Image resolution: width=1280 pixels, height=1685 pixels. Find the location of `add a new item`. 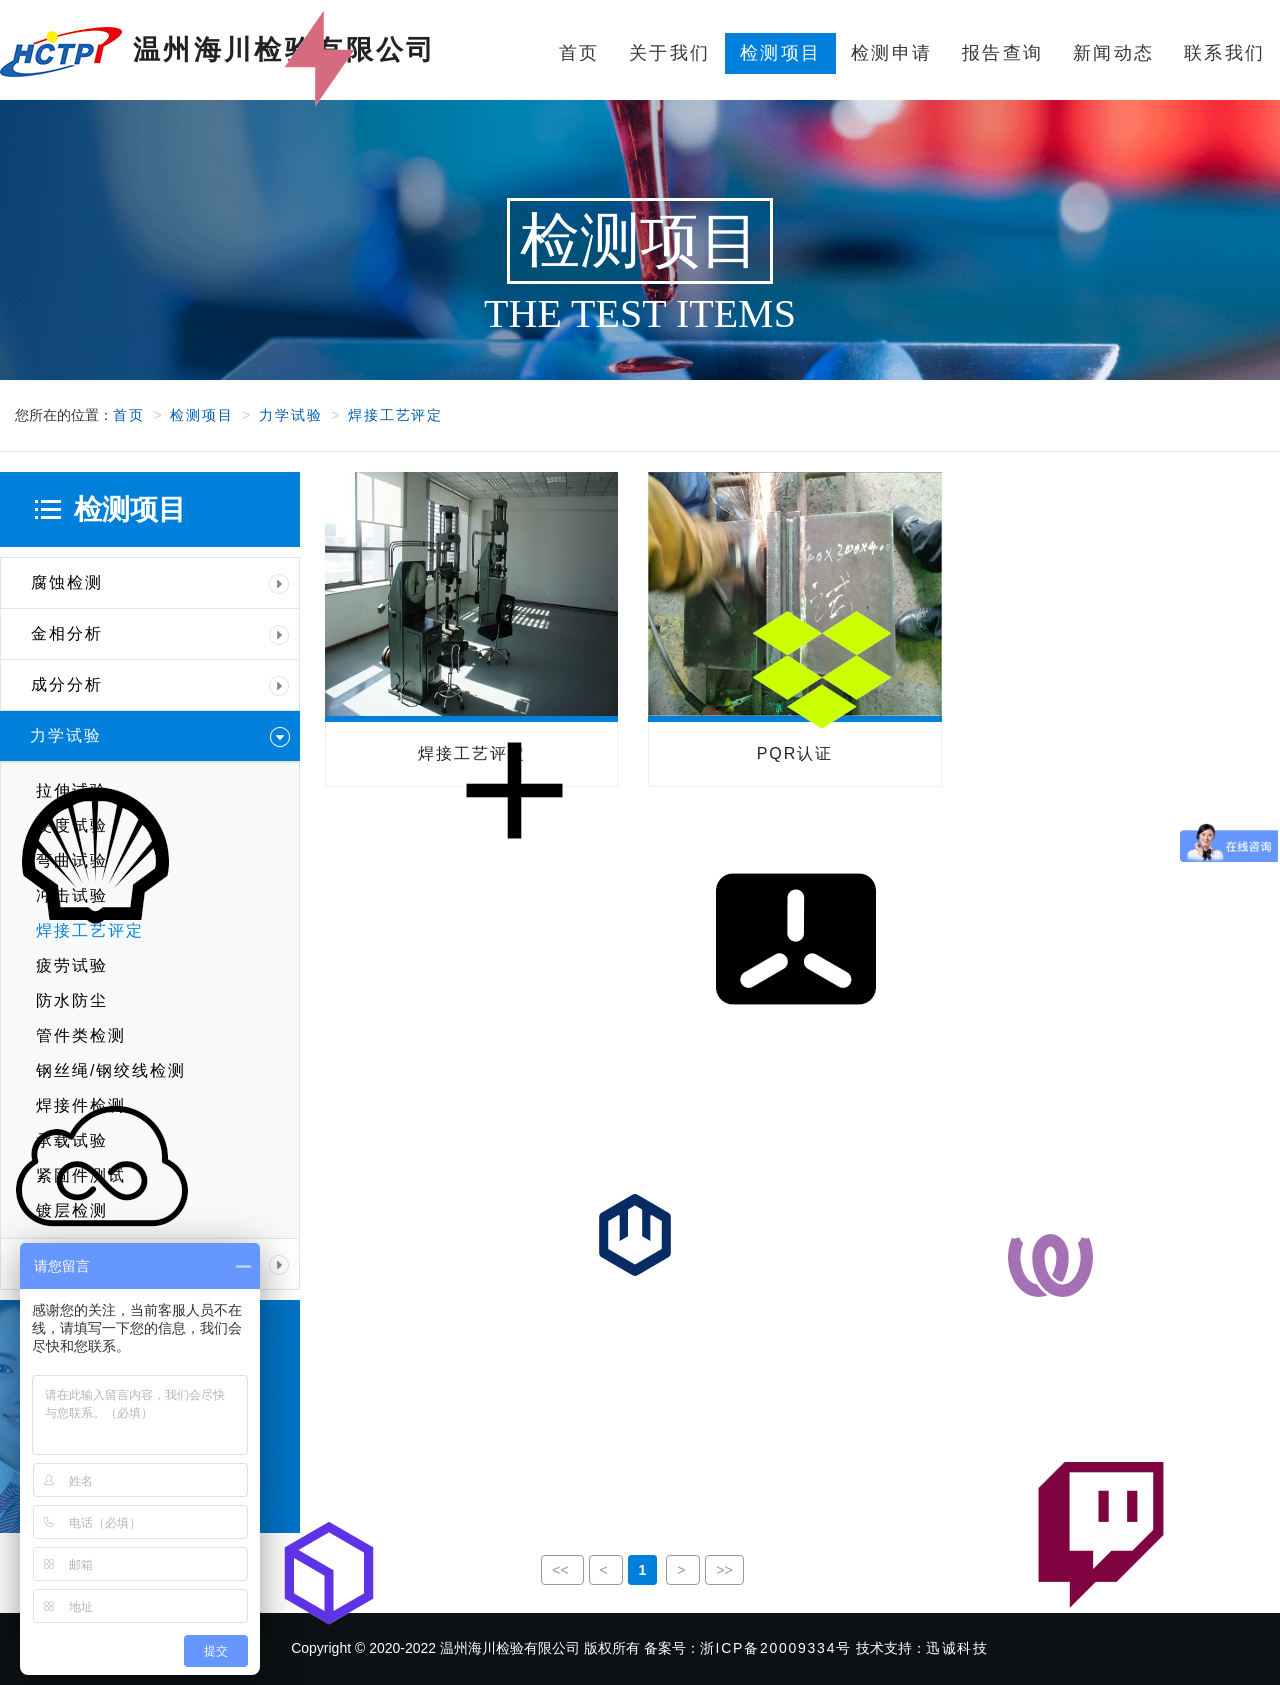

add a new item is located at coordinates (514, 790).